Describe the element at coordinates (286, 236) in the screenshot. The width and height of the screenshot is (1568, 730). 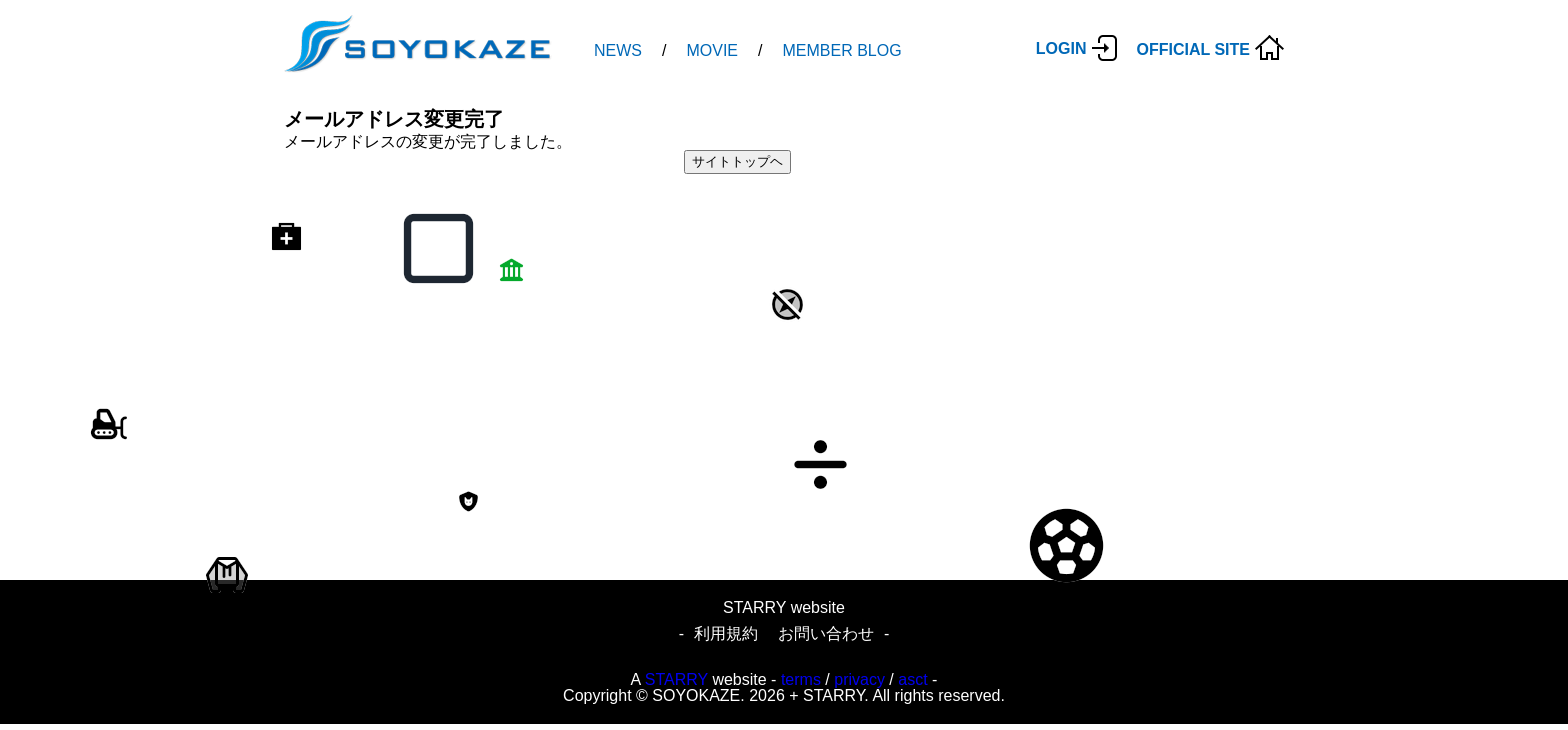
I see `access health or medical features` at that location.